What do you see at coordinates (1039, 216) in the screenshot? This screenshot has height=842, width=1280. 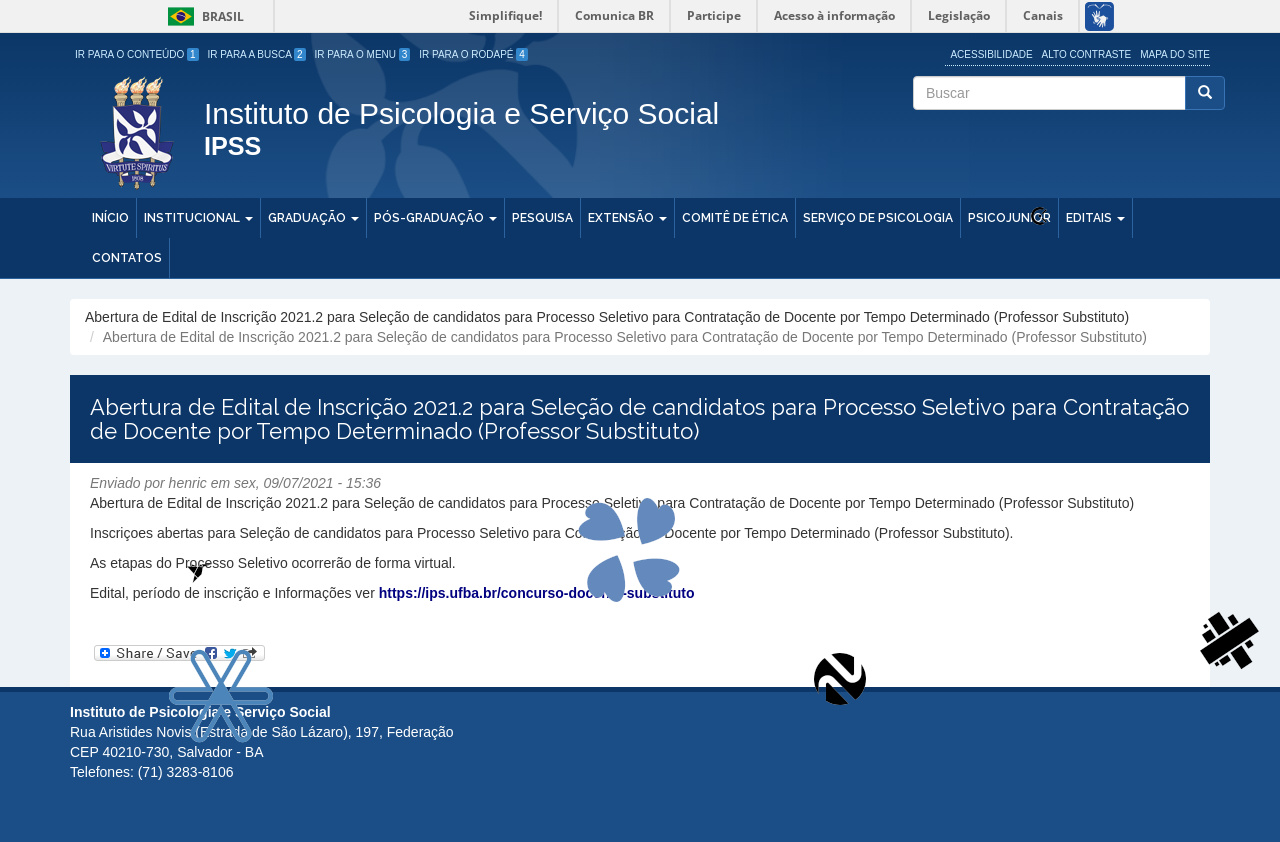 I see `open clockify time tracking app` at bounding box center [1039, 216].